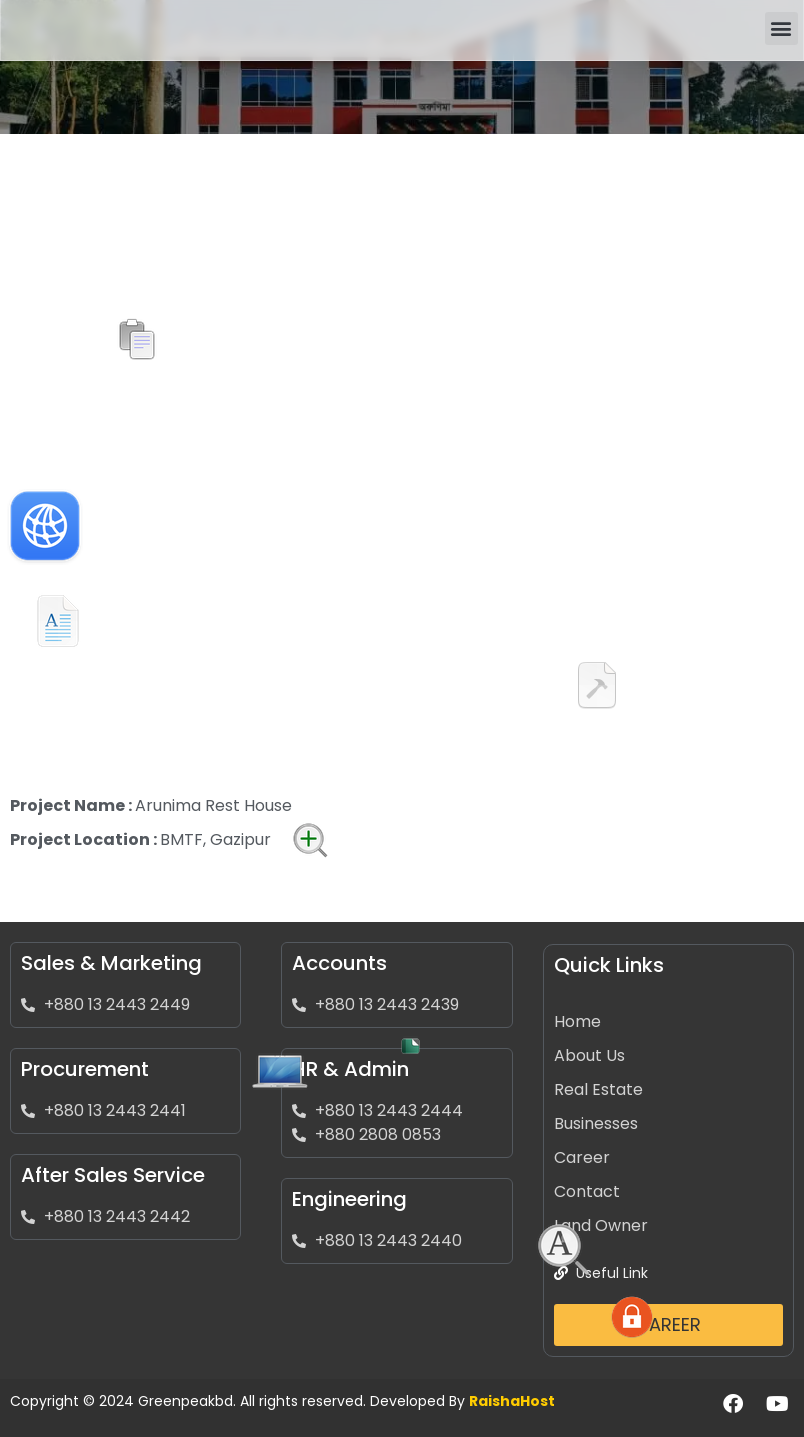 The height and width of the screenshot is (1437, 804). What do you see at coordinates (58, 621) in the screenshot?
I see `open a text document file` at bounding box center [58, 621].